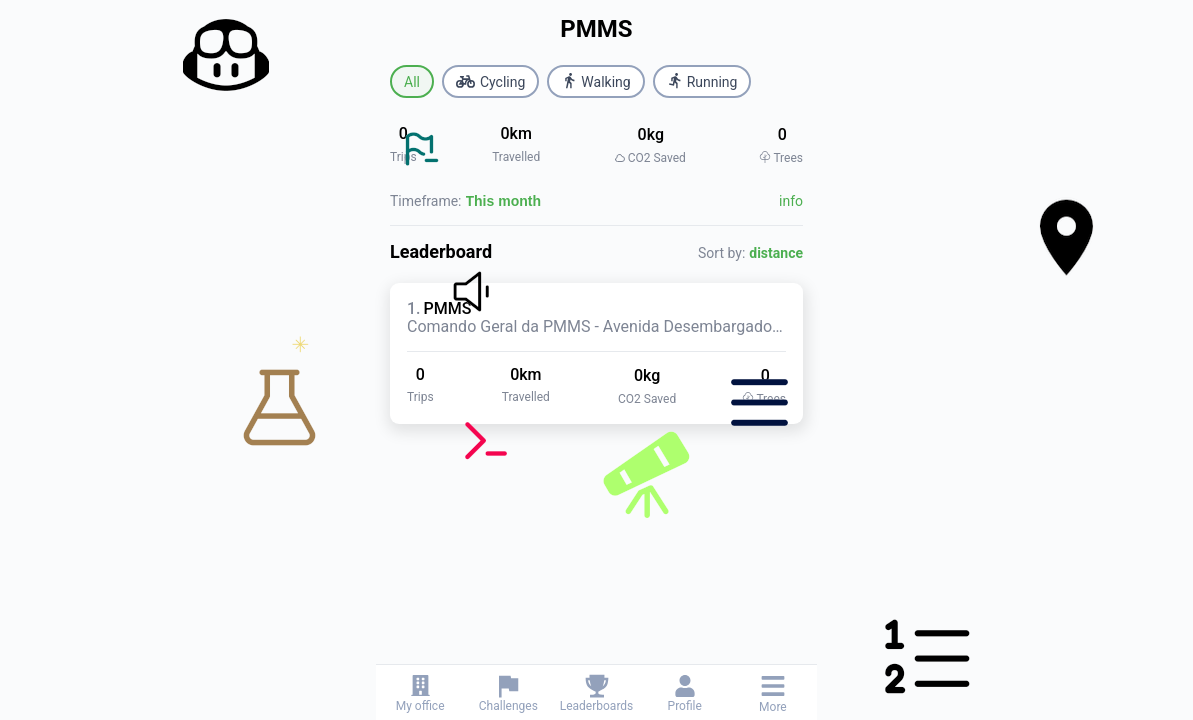 This screenshot has height=720, width=1193. Describe the element at coordinates (279, 407) in the screenshot. I see `access experimental or beta features` at that location.